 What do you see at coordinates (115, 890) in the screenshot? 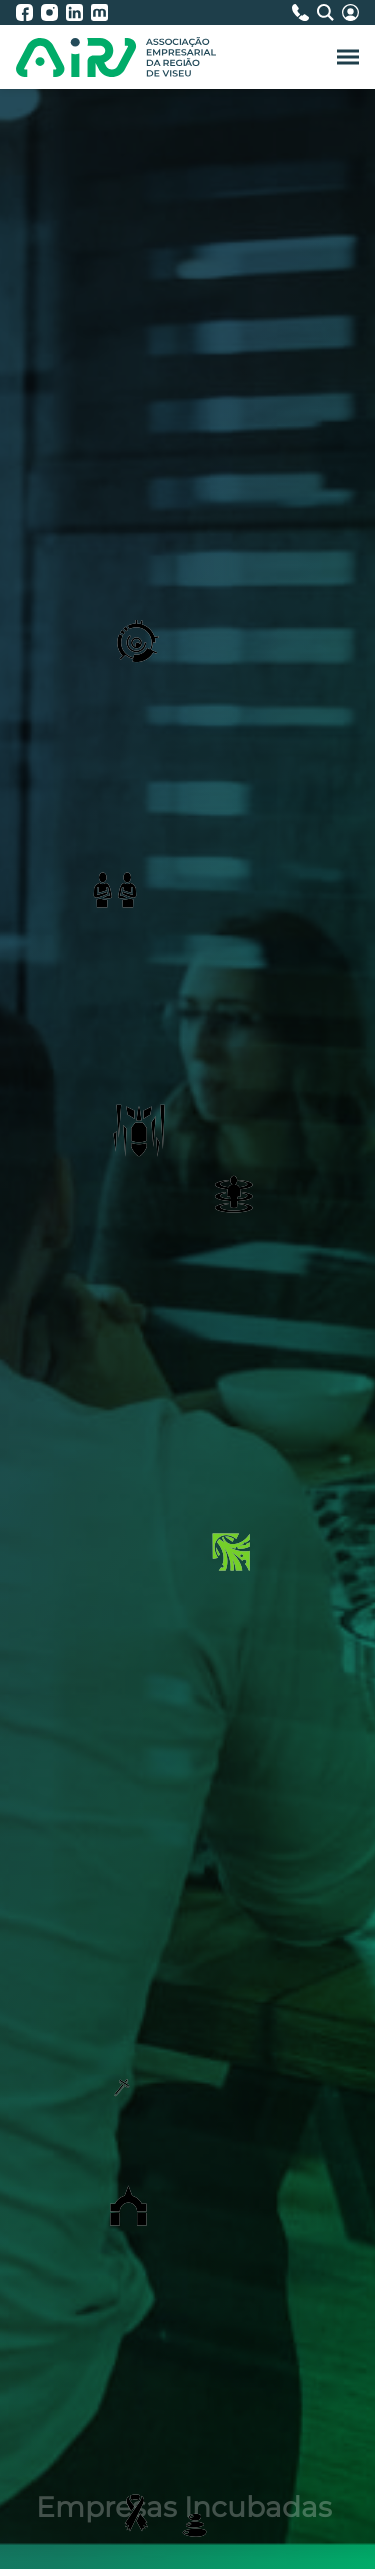
I see `start a face-to-face meeting or video call` at bounding box center [115, 890].